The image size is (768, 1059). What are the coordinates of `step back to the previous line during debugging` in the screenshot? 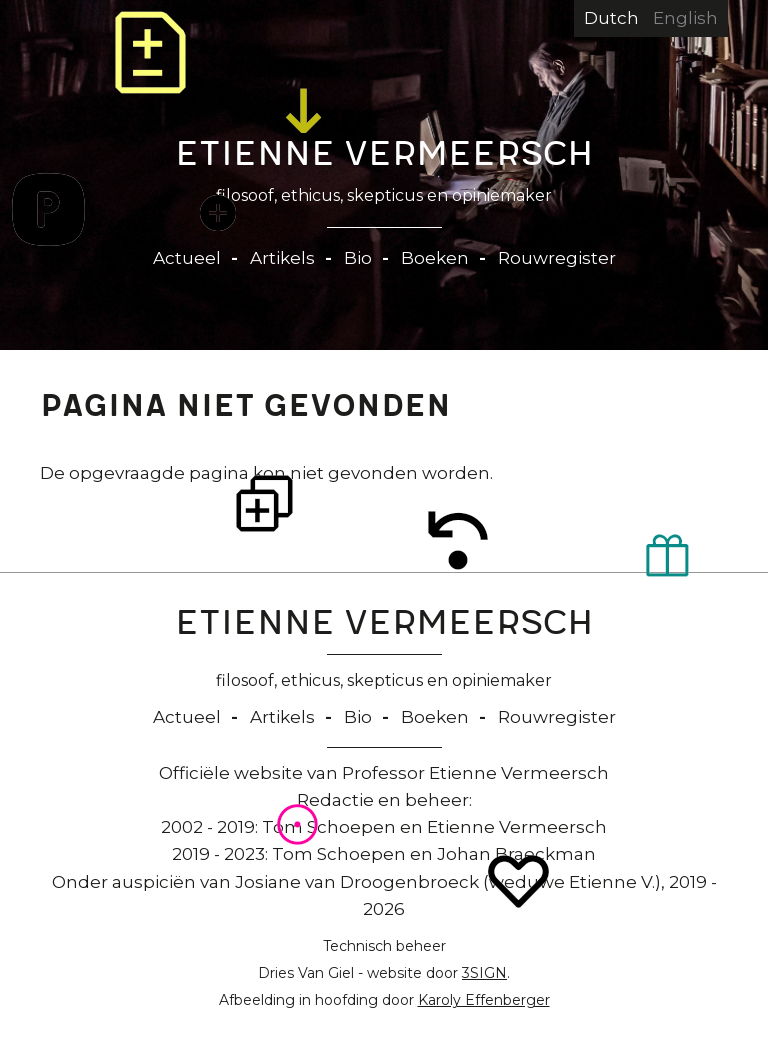 It's located at (458, 541).